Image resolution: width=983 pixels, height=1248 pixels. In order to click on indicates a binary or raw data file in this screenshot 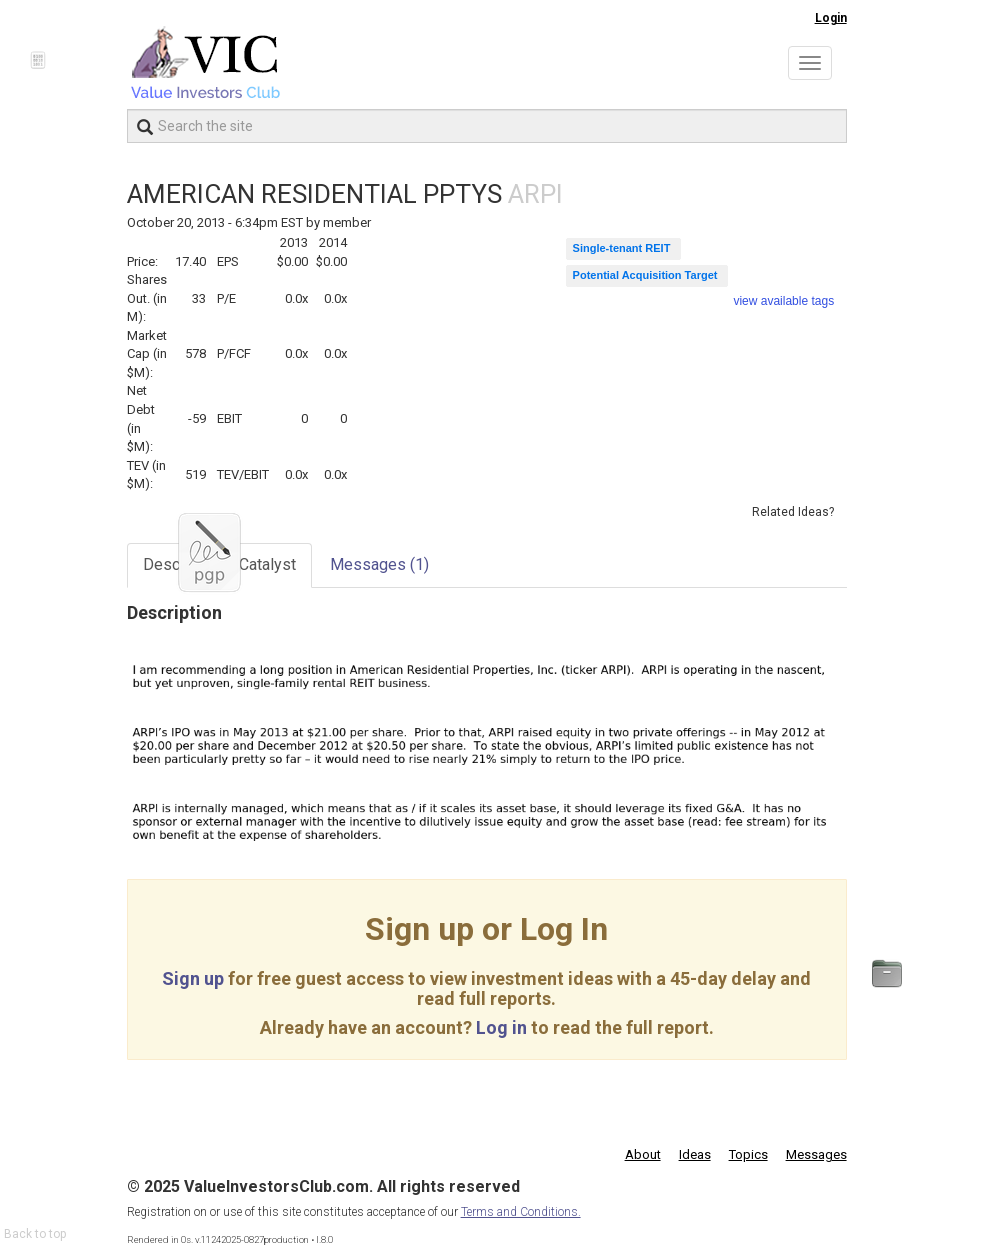, I will do `click(38, 60)`.